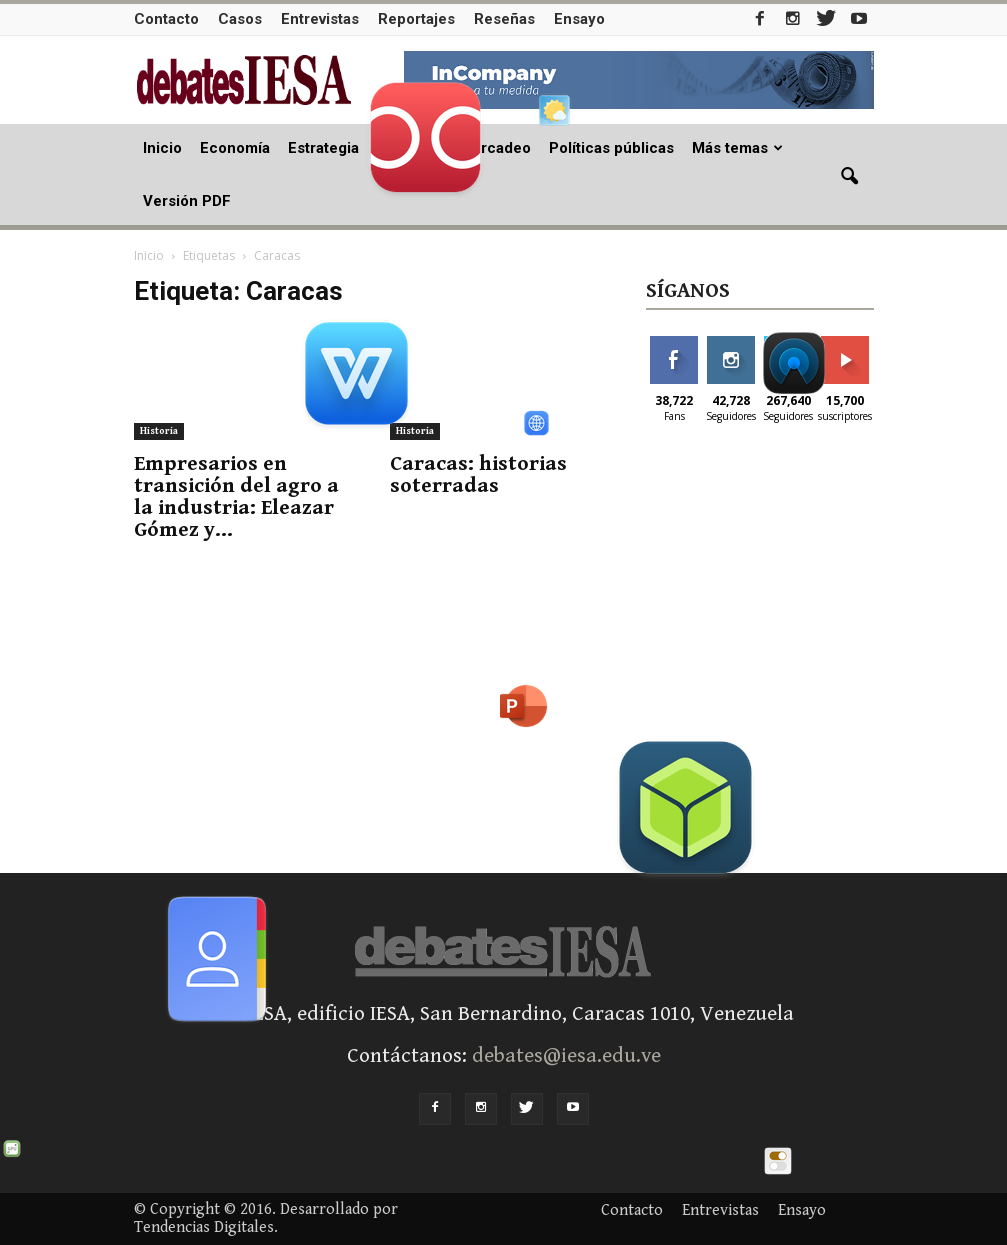 This screenshot has width=1007, height=1245. Describe the element at coordinates (536, 423) in the screenshot. I see `open language & region settings` at that location.